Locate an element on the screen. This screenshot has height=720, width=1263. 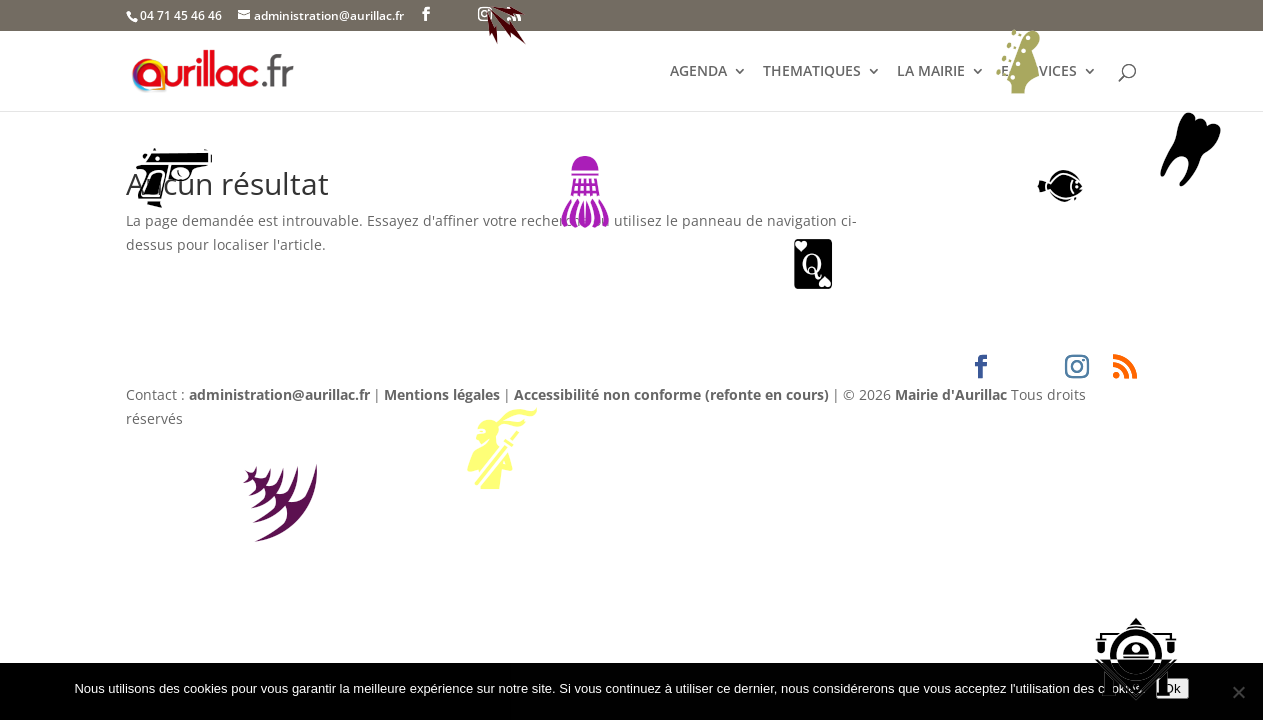
access badminton game or activity is located at coordinates (585, 192).